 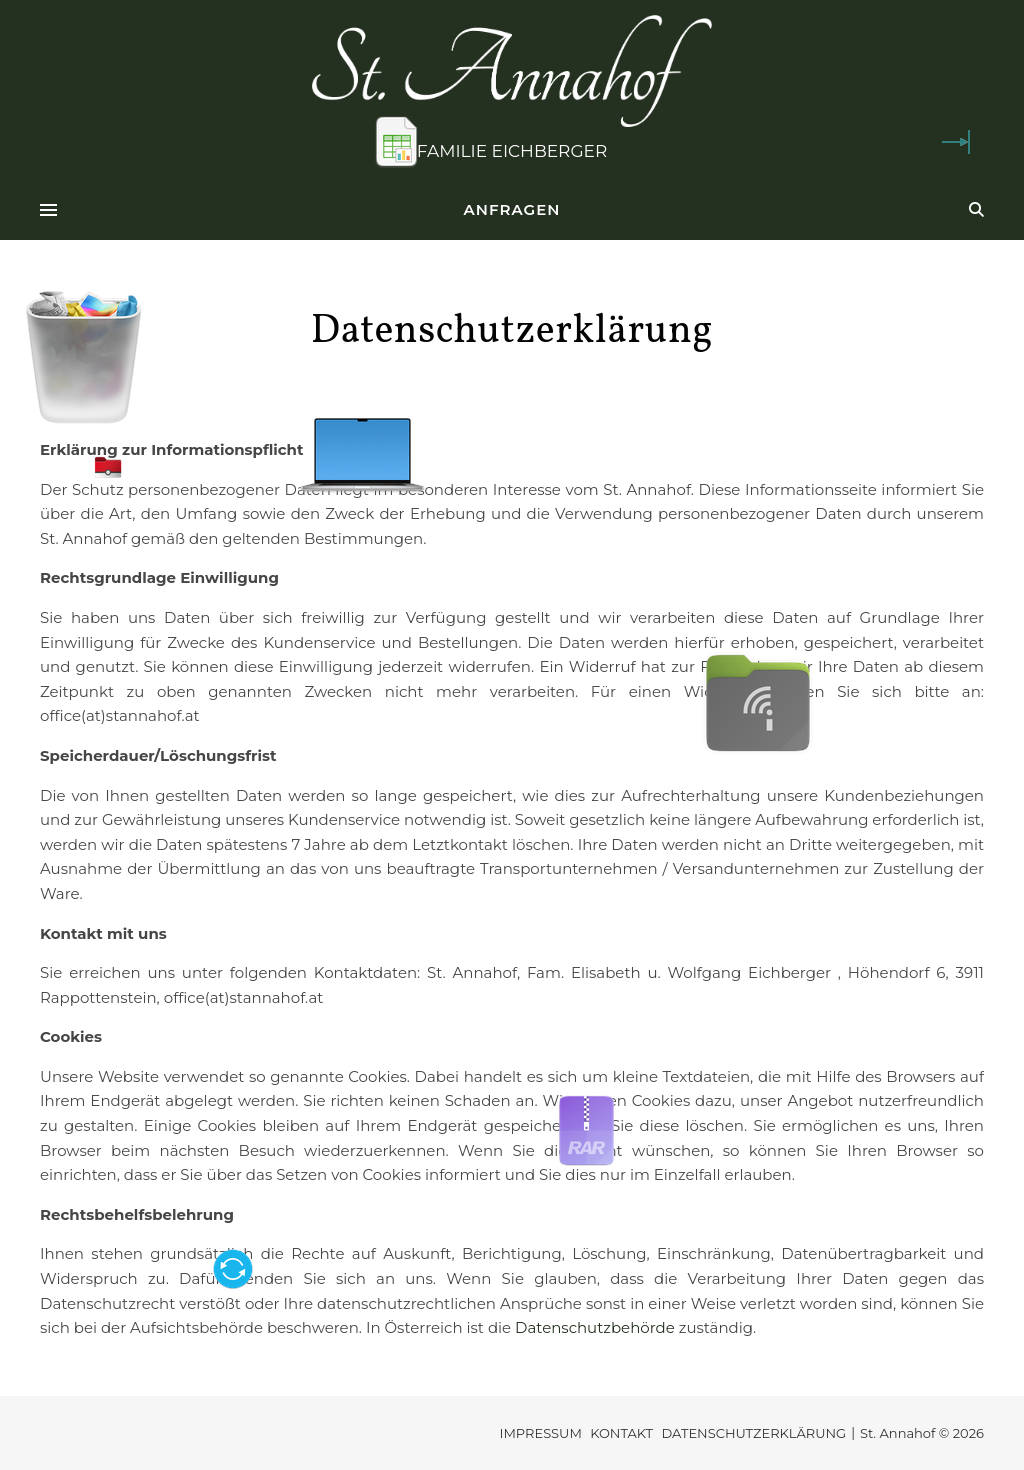 I want to click on open insync cloud sync folder, so click(x=758, y=703).